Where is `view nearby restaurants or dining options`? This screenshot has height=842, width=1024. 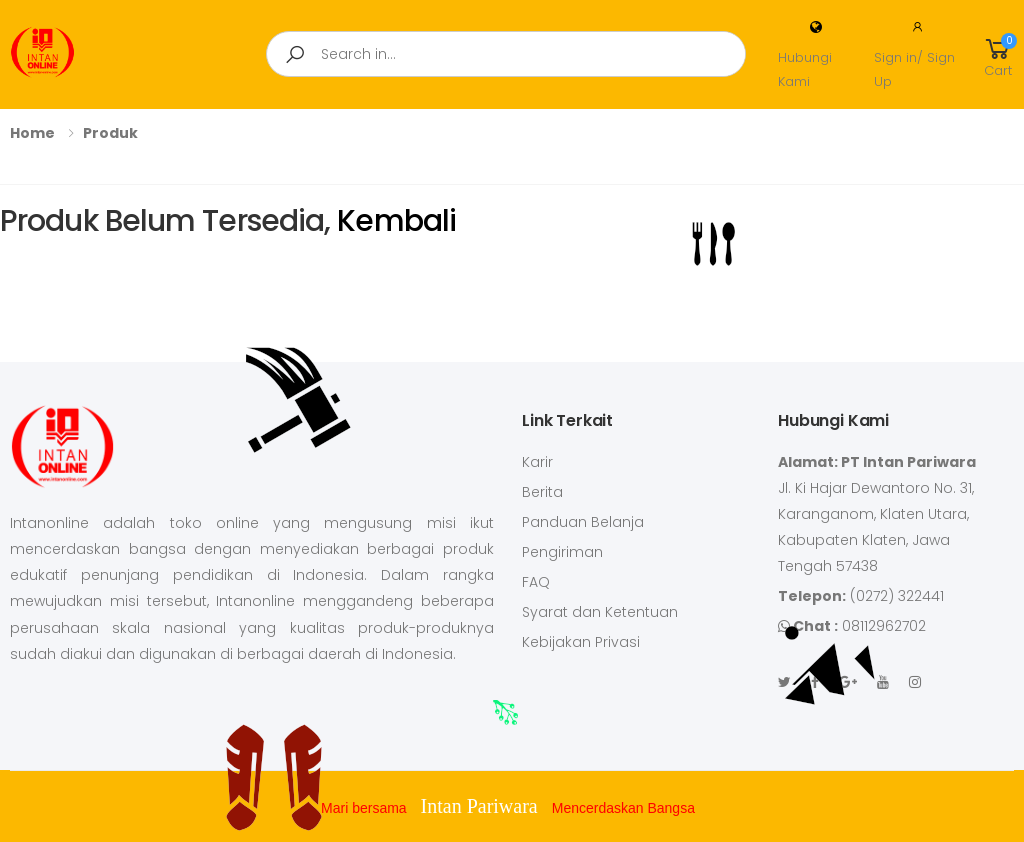
view nearby restaurants or dining options is located at coordinates (713, 244).